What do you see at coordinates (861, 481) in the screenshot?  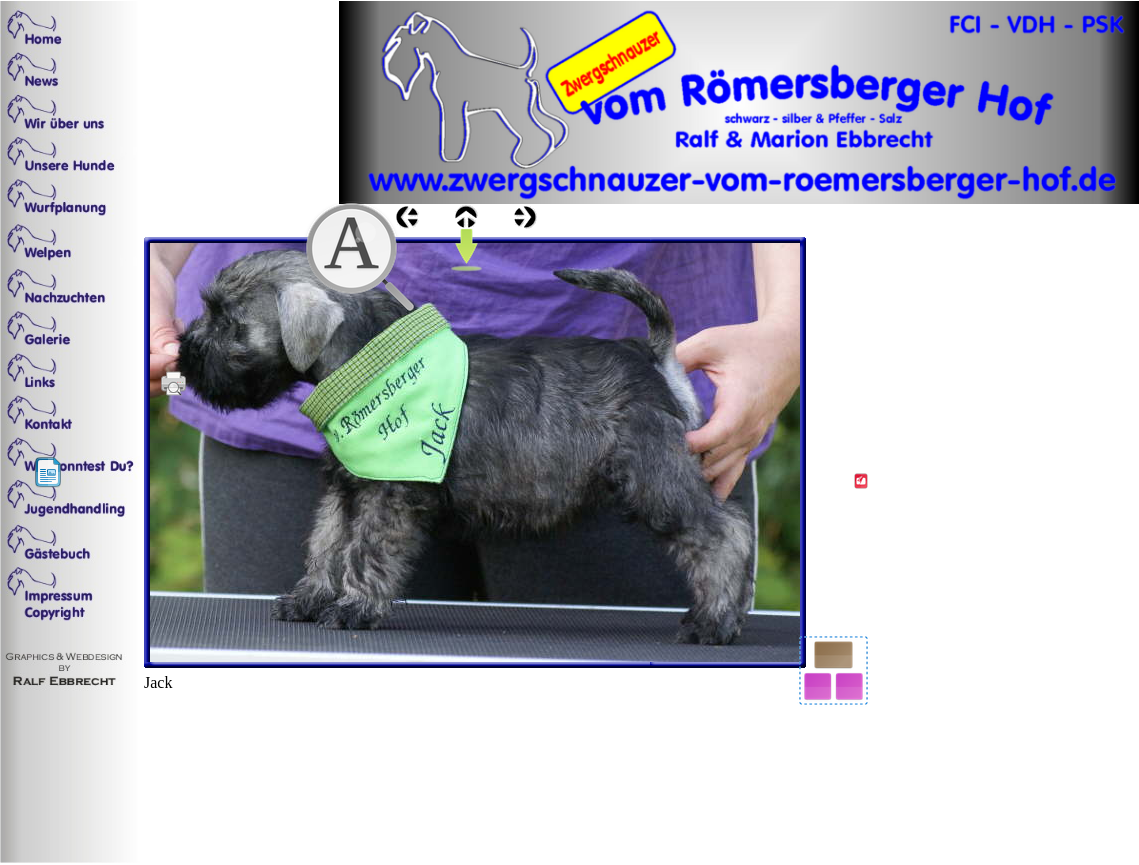 I see `open an eps vector file` at bounding box center [861, 481].